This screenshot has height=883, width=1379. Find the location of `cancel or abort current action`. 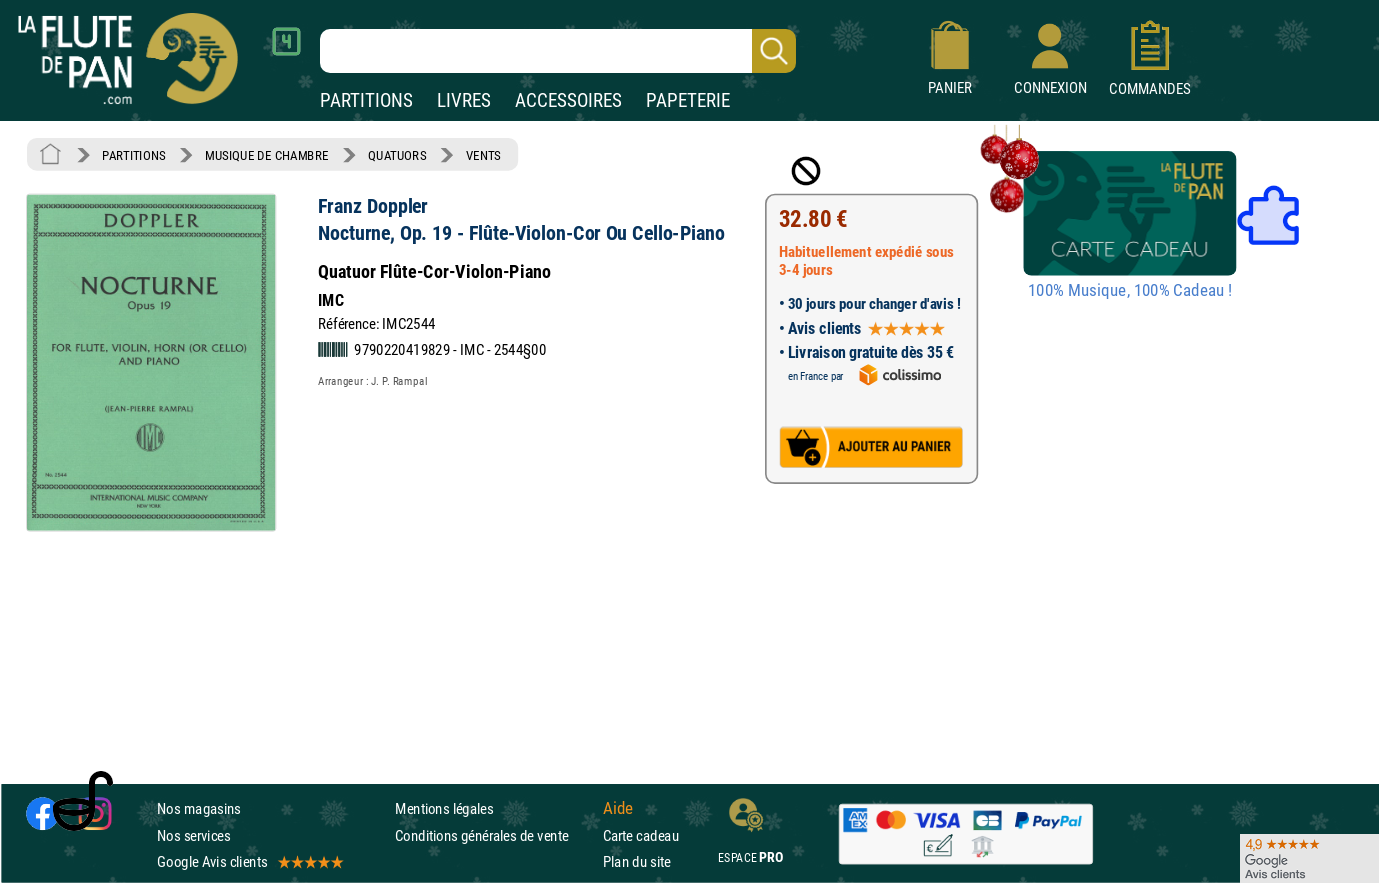

cancel or abort current action is located at coordinates (806, 171).